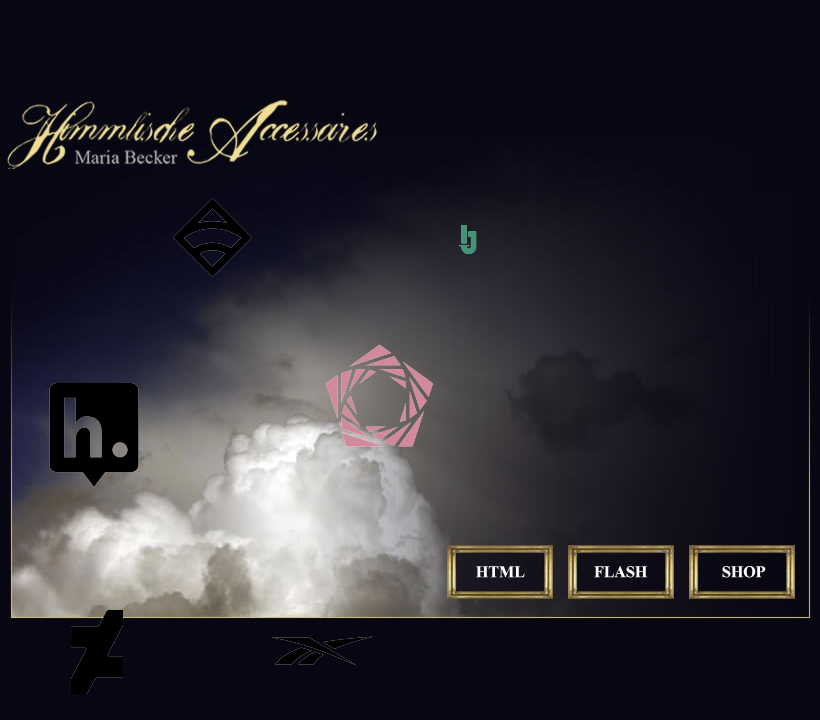 Image resolution: width=820 pixels, height=720 pixels. What do you see at coordinates (94, 435) in the screenshot?
I see `open hypothesis annotation tool` at bounding box center [94, 435].